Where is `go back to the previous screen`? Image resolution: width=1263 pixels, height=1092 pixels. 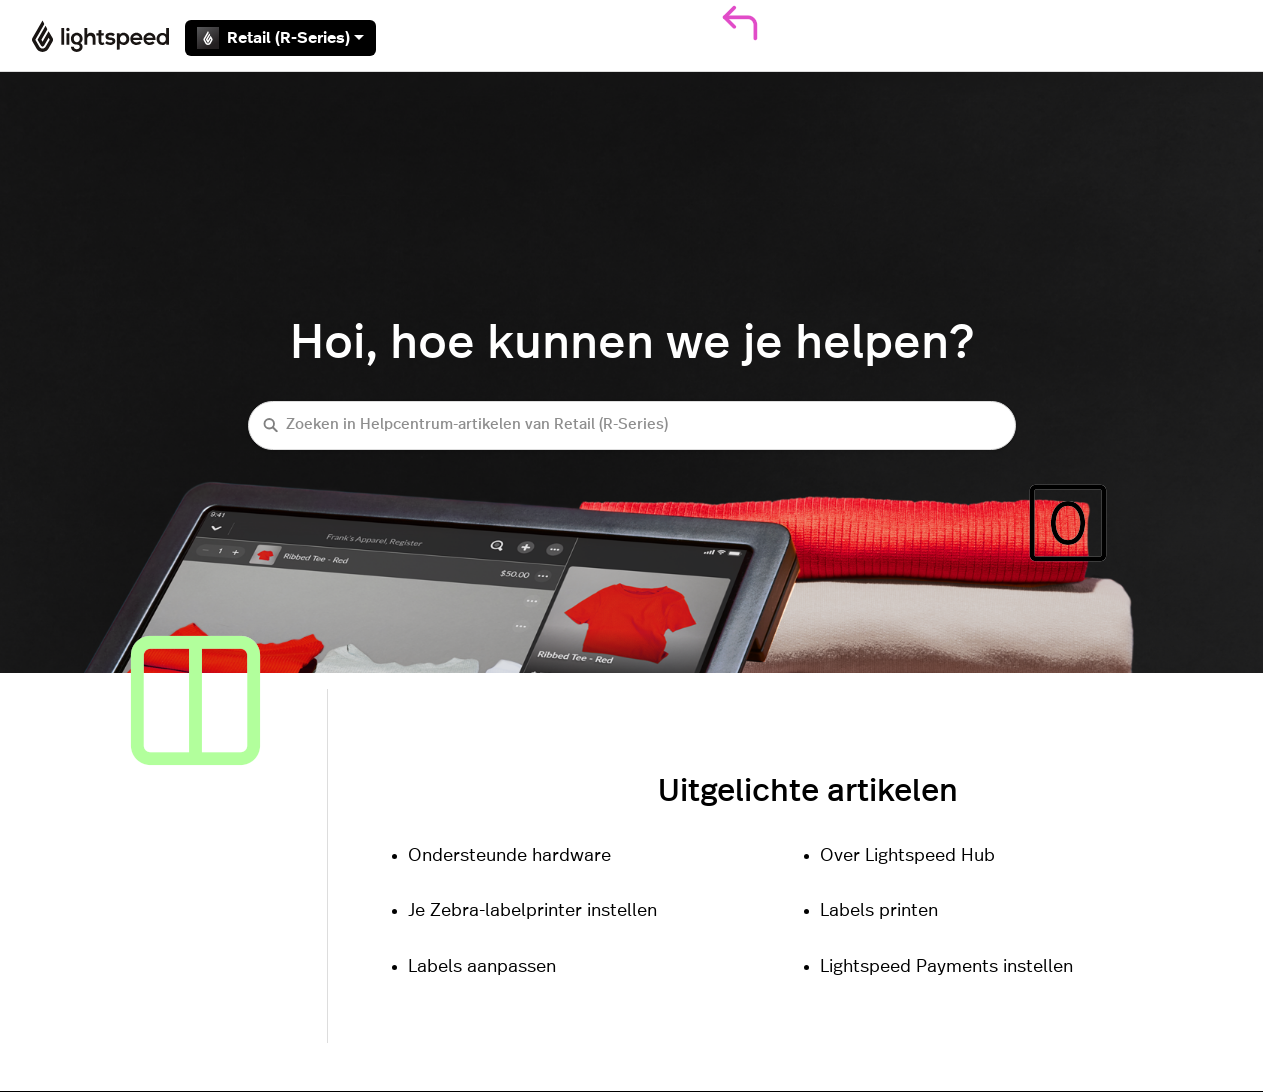
go back to the previous screen is located at coordinates (740, 23).